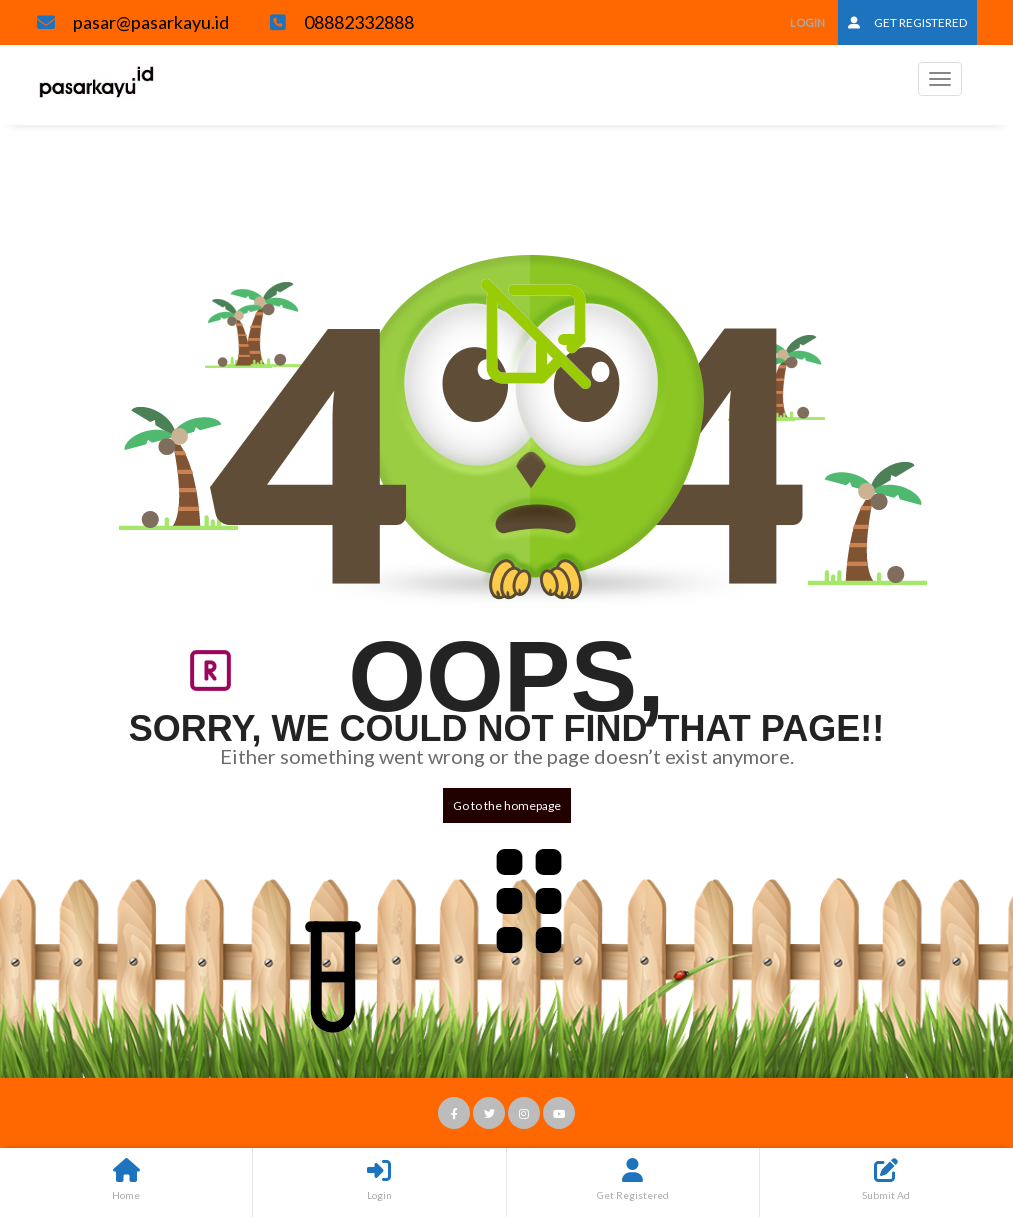 This screenshot has height=1217, width=1013. What do you see at coordinates (529, 901) in the screenshot?
I see `drag to reorder items vertically` at bounding box center [529, 901].